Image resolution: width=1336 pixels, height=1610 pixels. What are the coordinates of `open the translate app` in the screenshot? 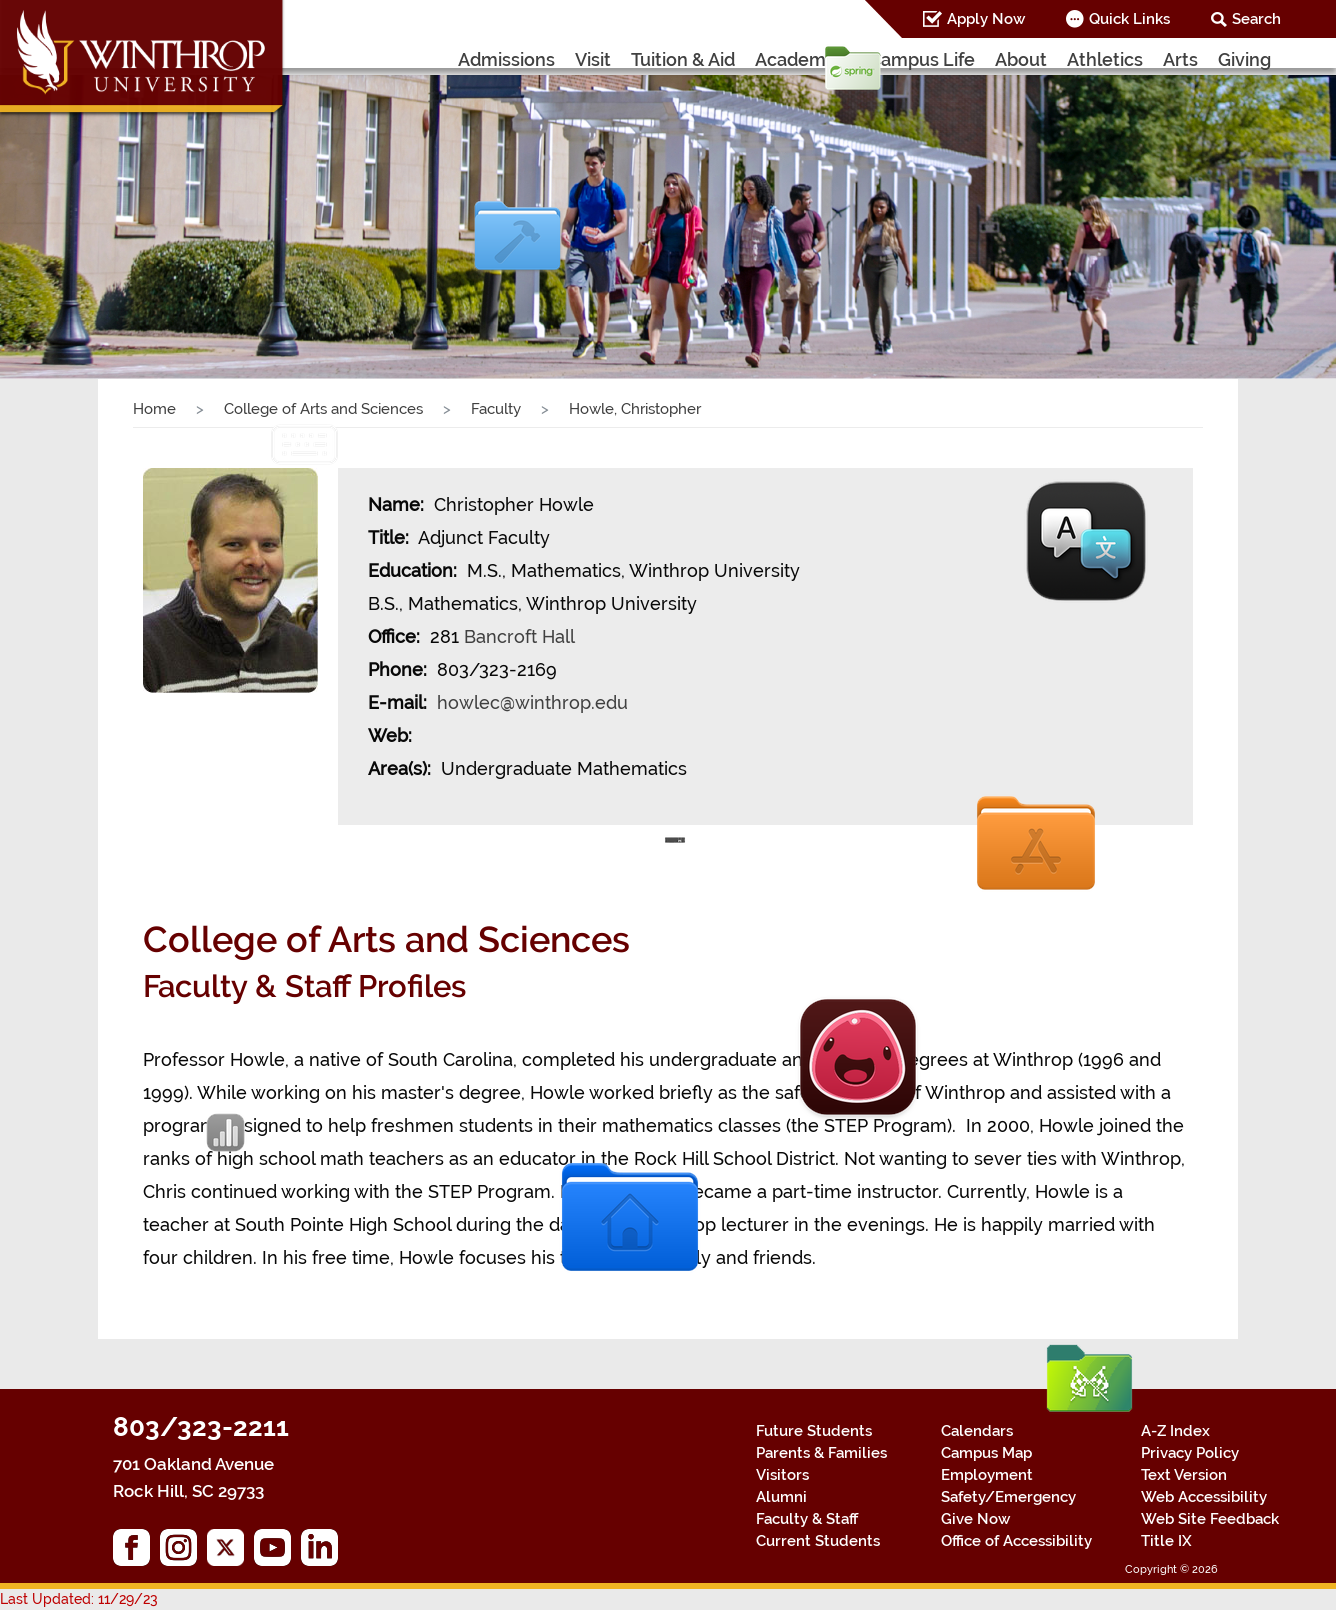 It's located at (1086, 541).